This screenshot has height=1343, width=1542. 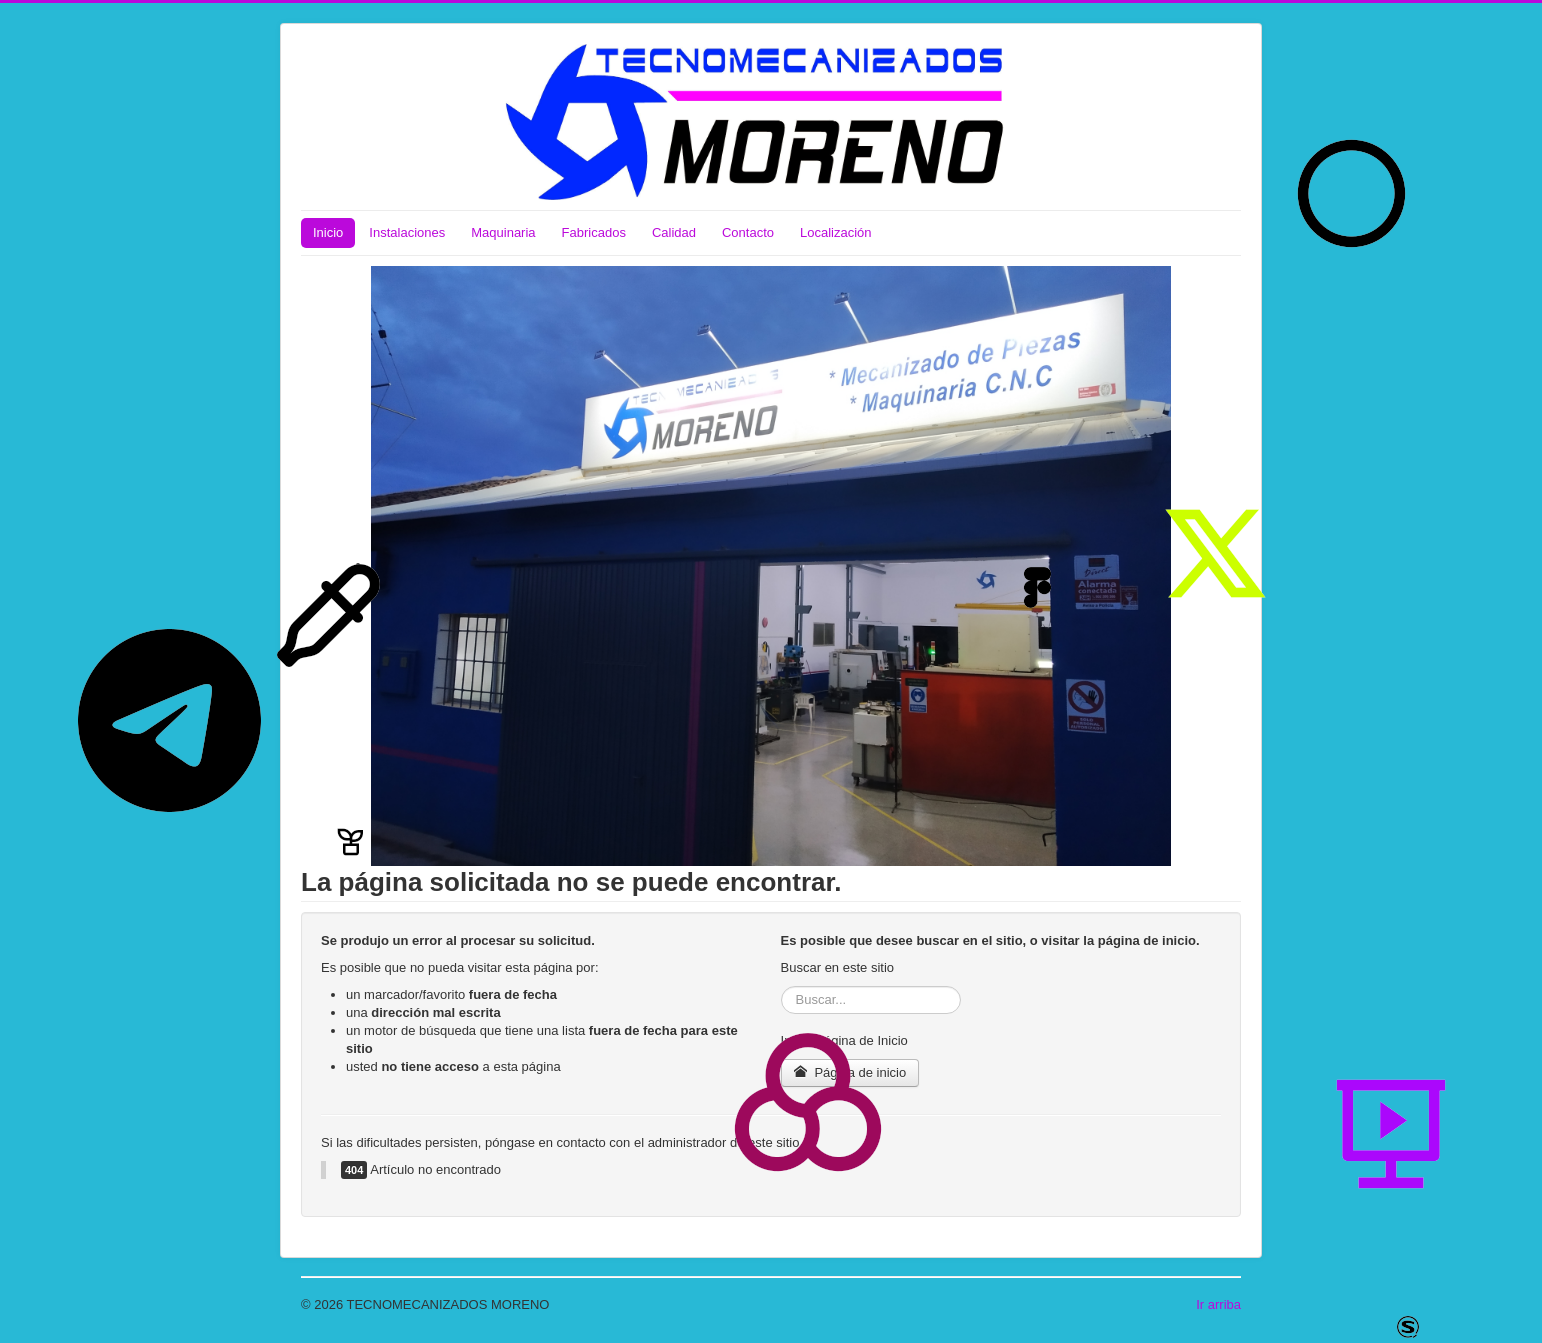 What do you see at coordinates (1037, 587) in the screenshot?
I see `open figma design app` at bounding box center [1037, 587].